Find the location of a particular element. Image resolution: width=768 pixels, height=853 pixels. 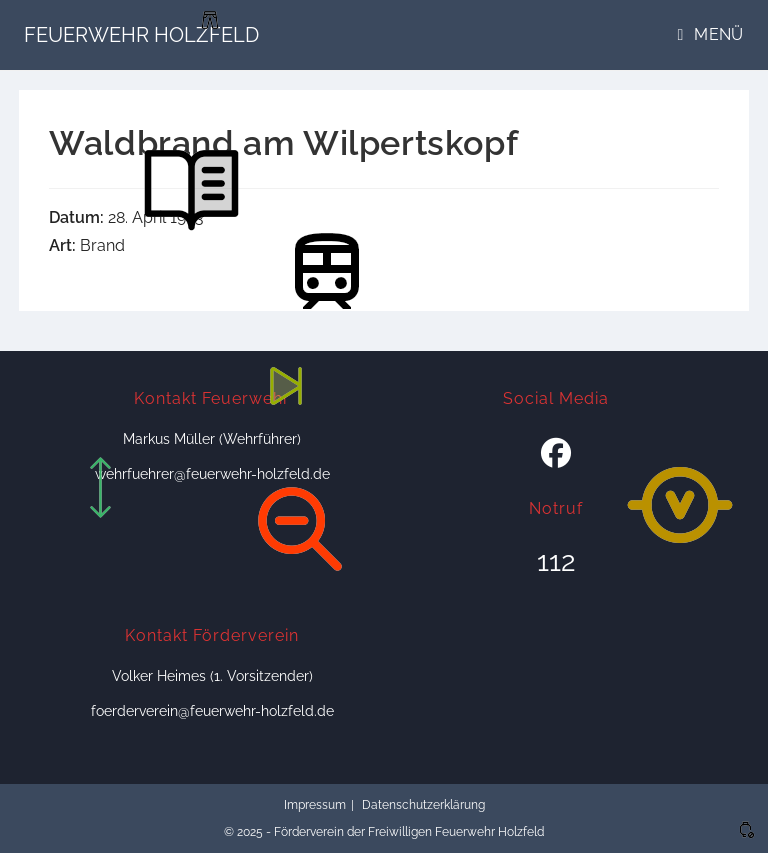

skip to the next track is located at coordinates (286, 386).